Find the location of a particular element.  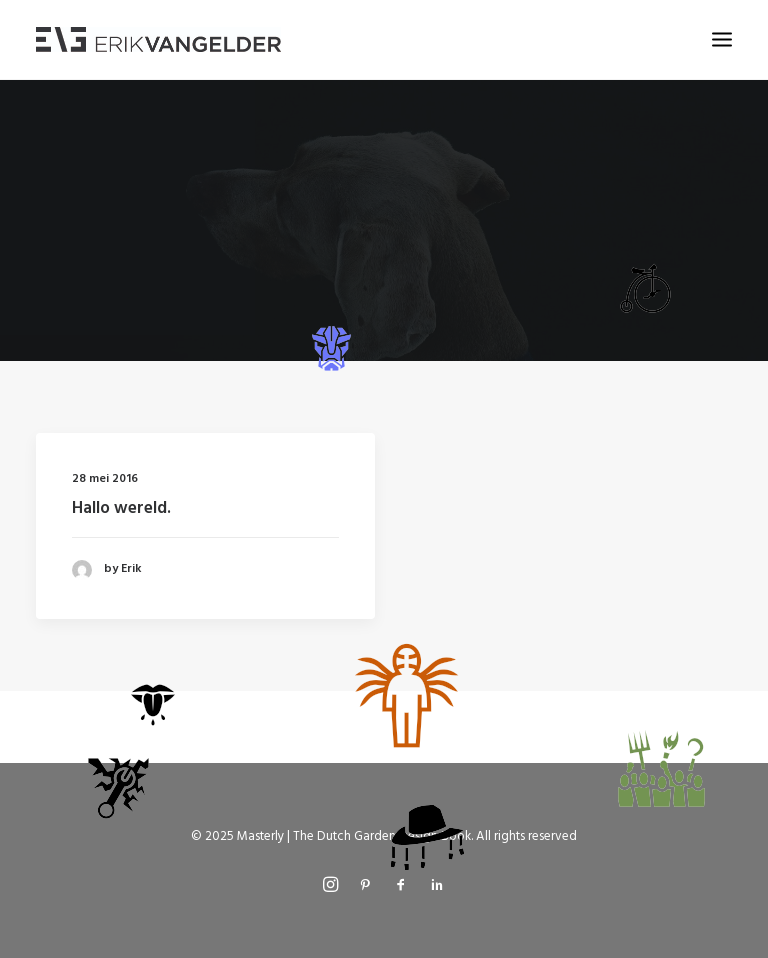

select octopus-human hybrid character is located at coordinates (406, 695).